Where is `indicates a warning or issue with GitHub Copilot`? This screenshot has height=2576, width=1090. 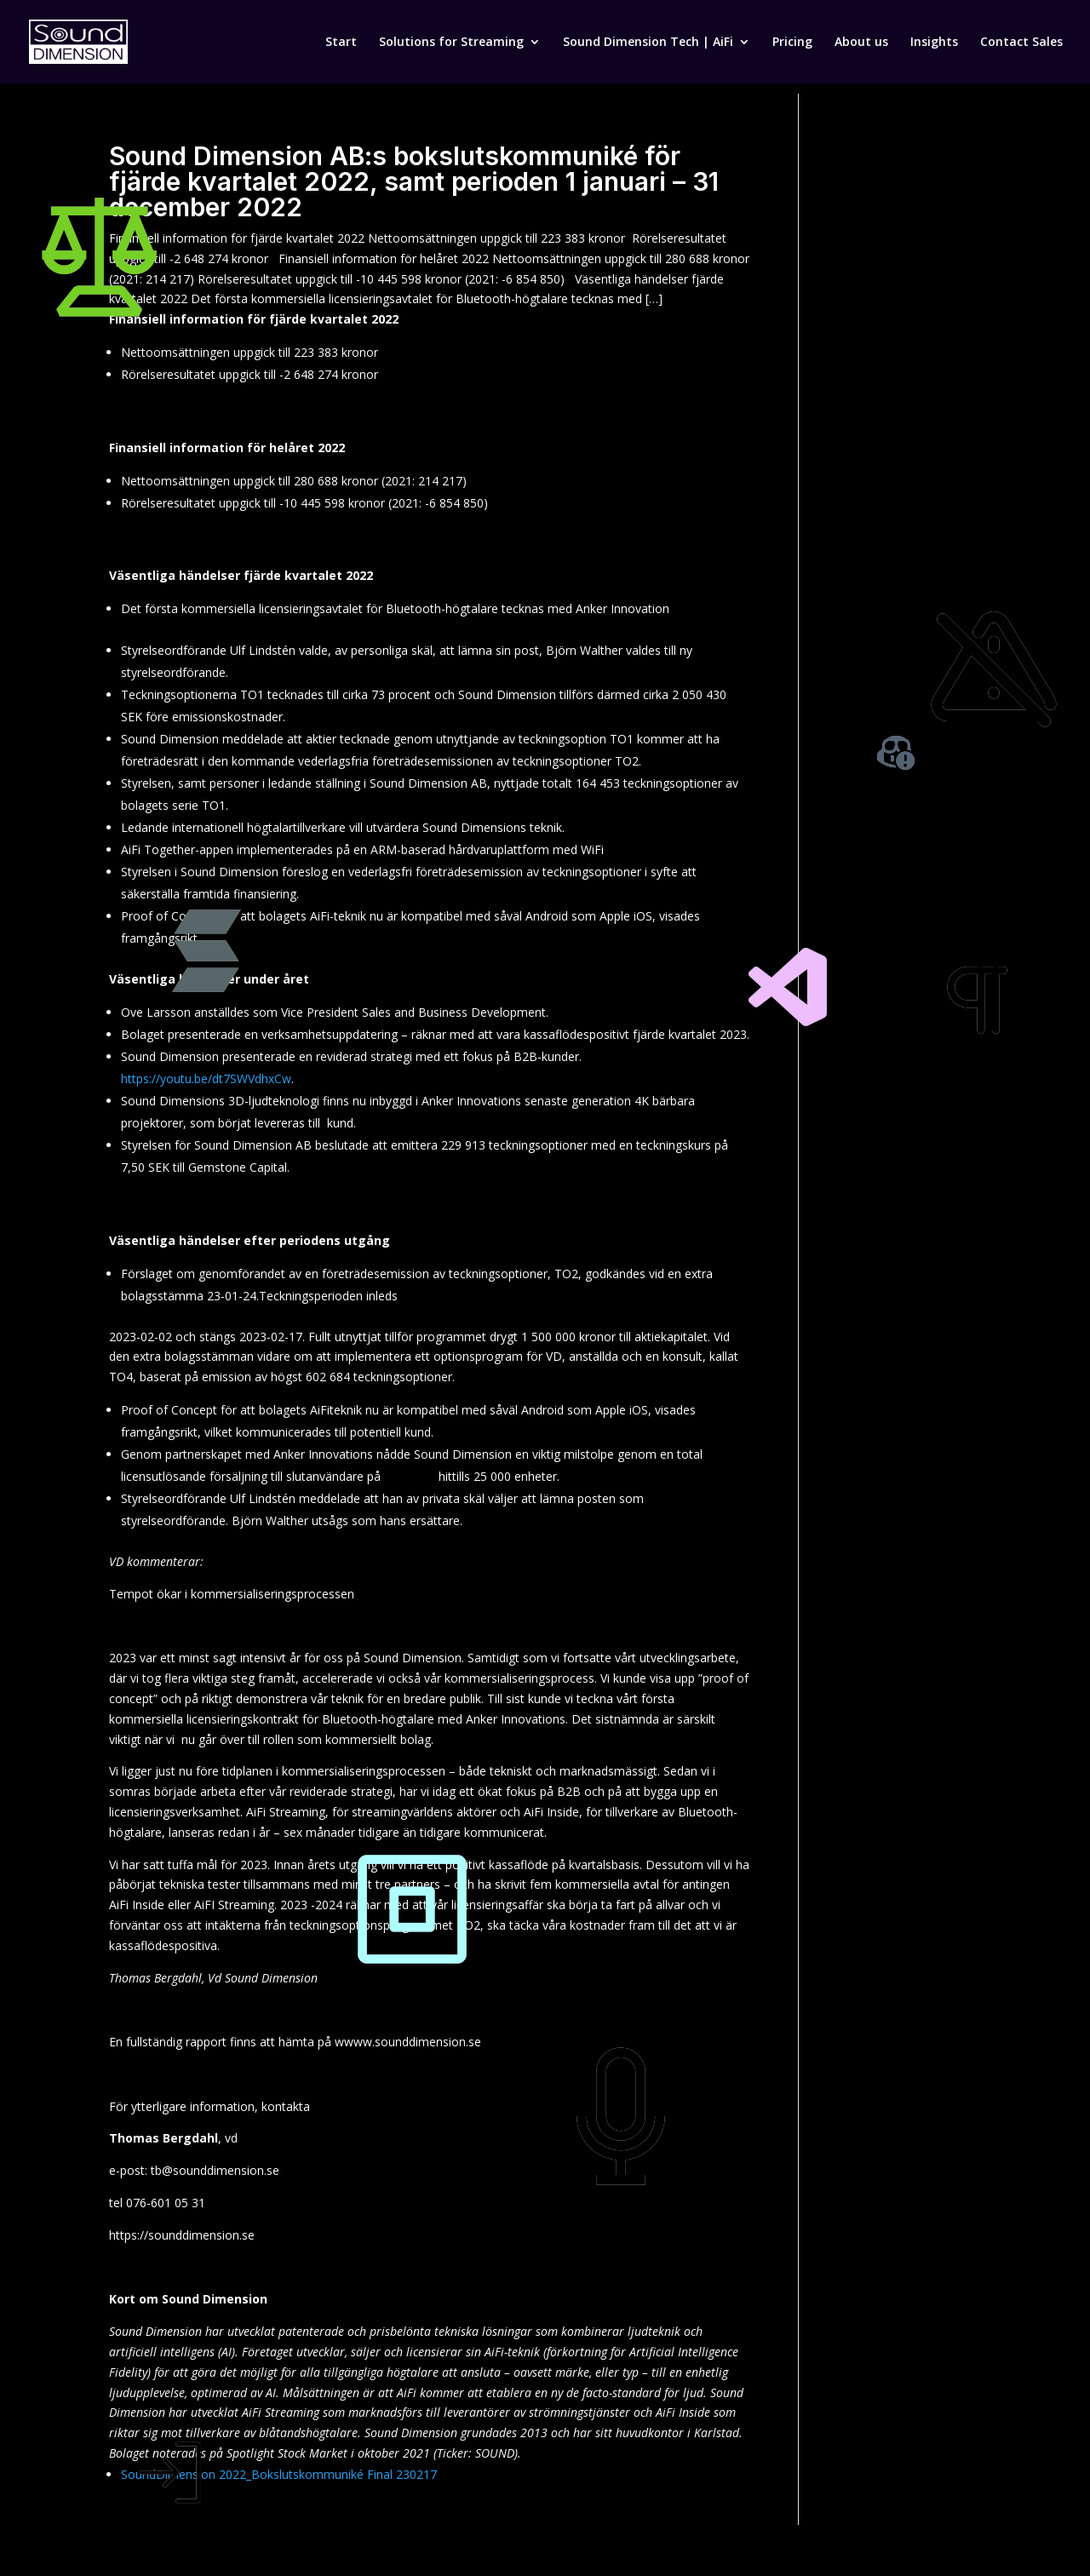 indicates a warning or issue with GitHub Copilot is located at coordinates (896, 753).